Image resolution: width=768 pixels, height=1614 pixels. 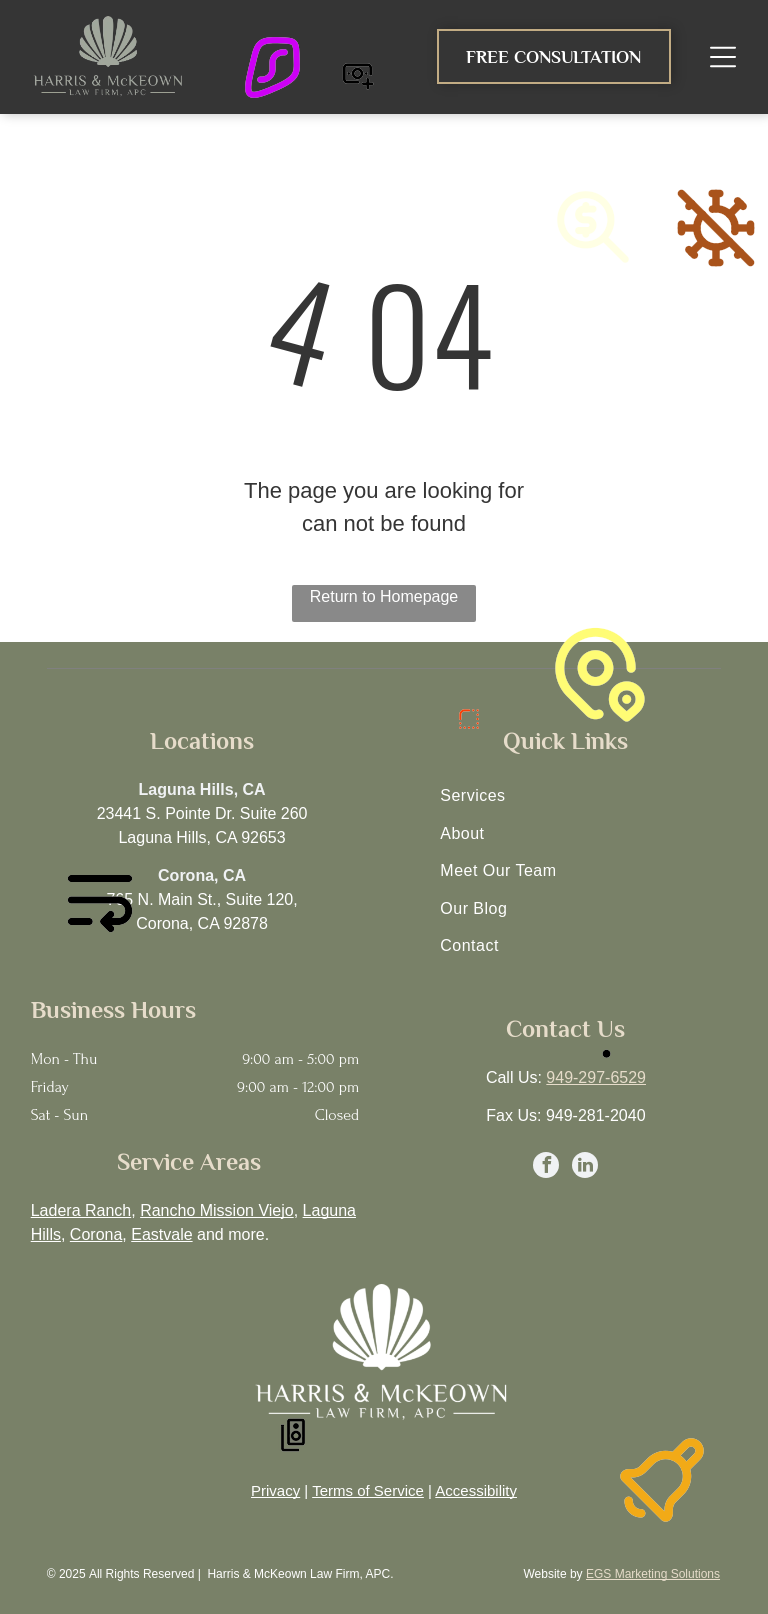 What do you see at coordinates (606, 1029) in the screenshot?
I see `no wifi signal available` at bounding box center [606, 1029].